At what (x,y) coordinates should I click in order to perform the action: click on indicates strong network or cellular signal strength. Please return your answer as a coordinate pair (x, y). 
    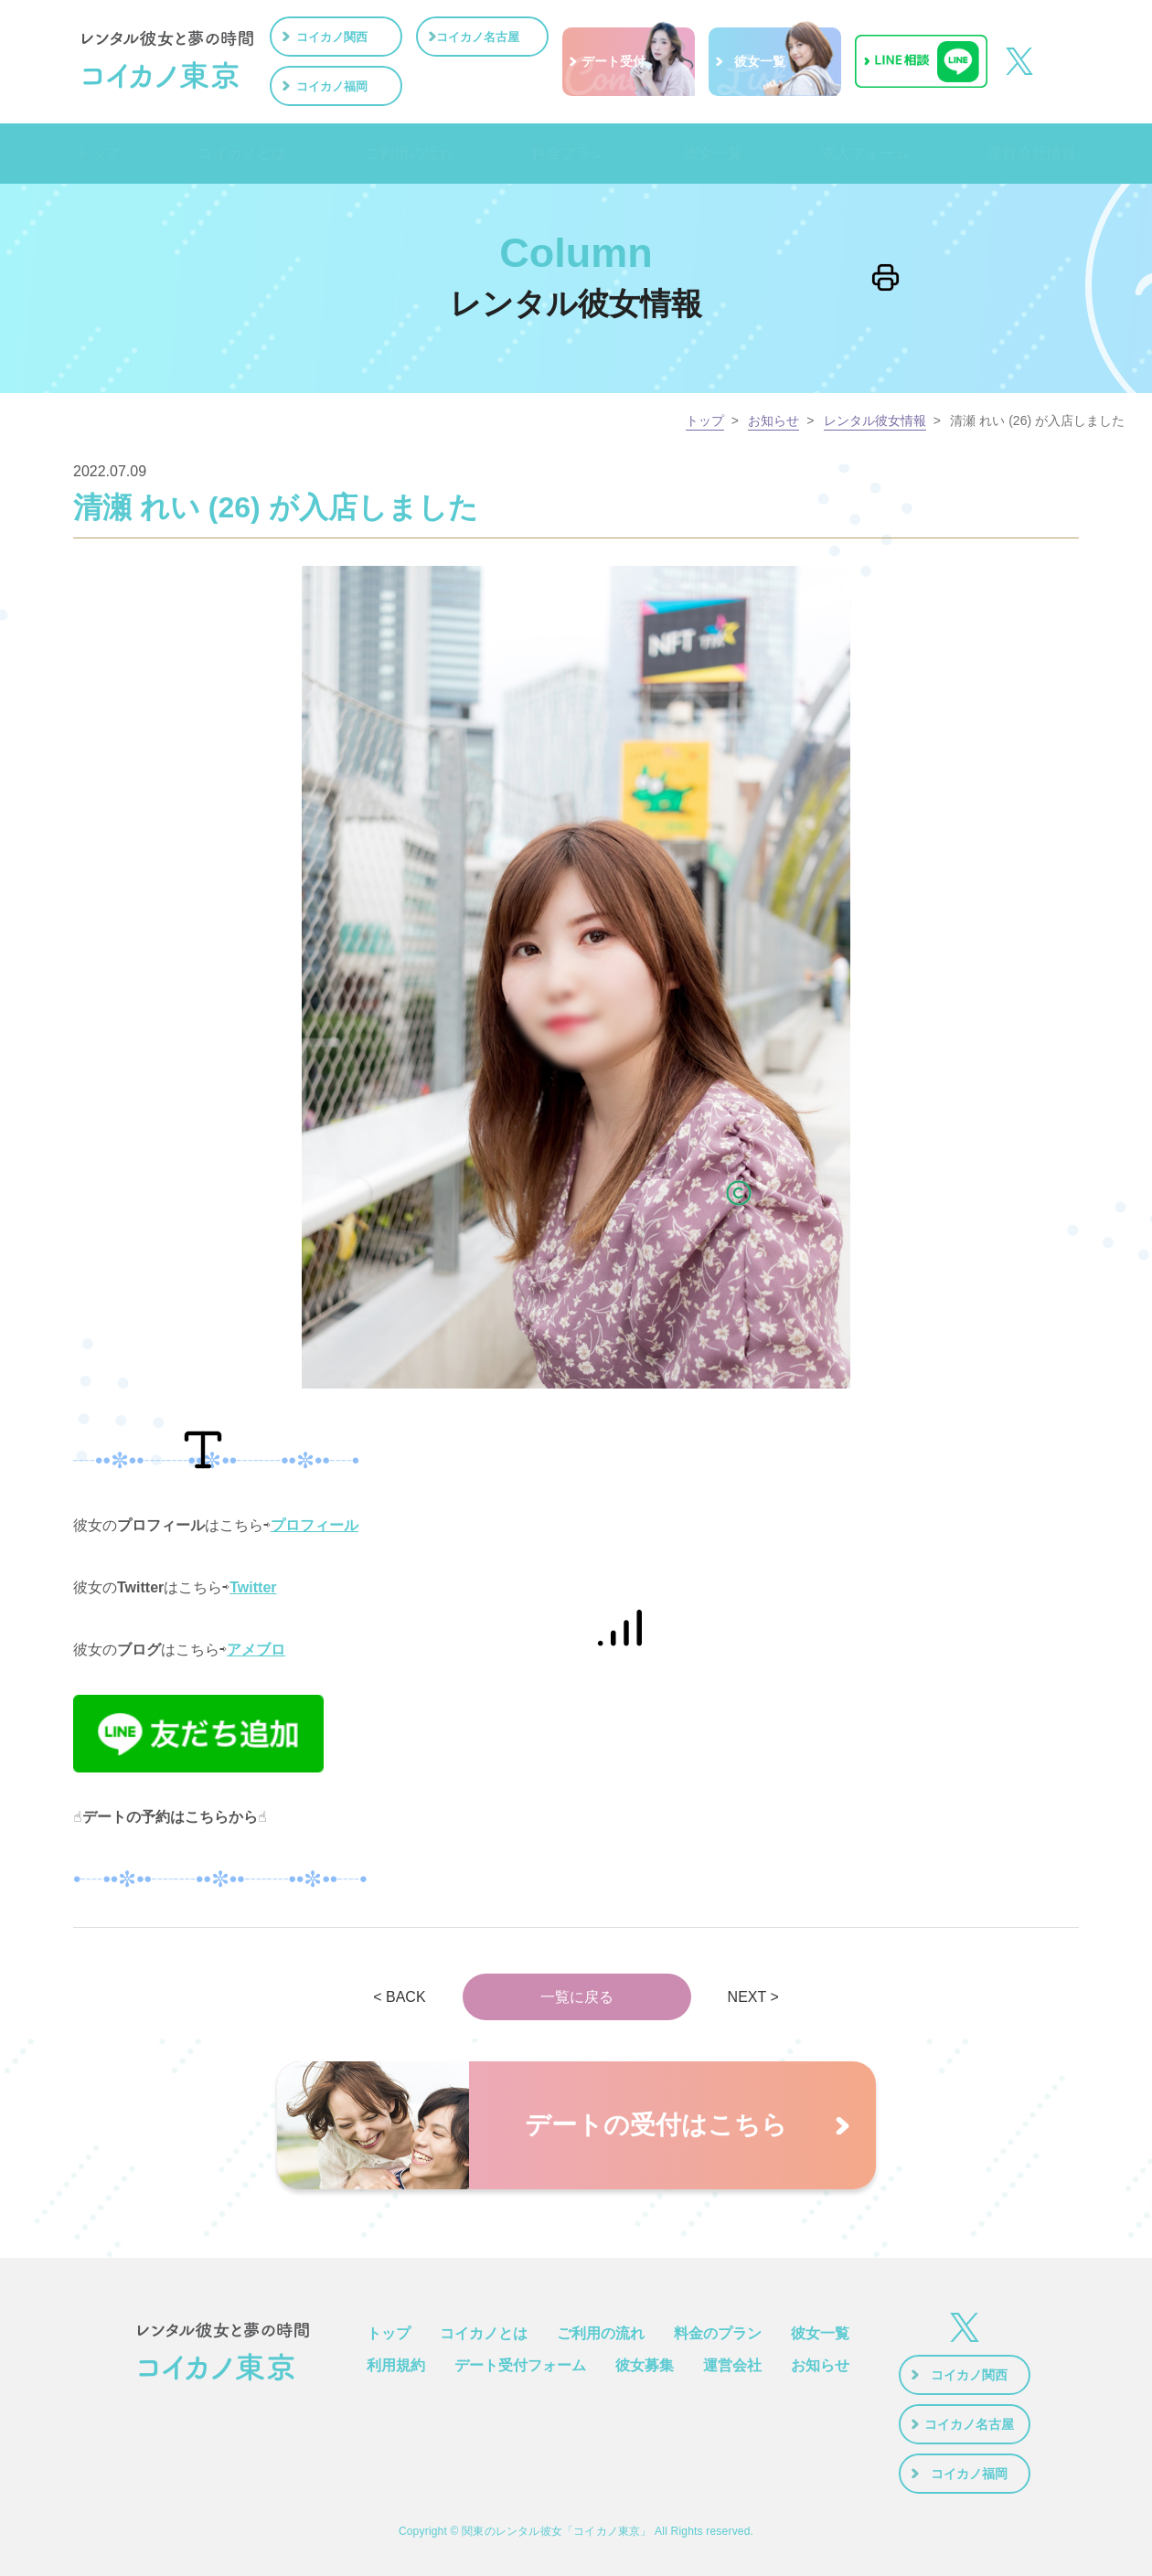
    Looking at the image, I should click on (626, 1623).